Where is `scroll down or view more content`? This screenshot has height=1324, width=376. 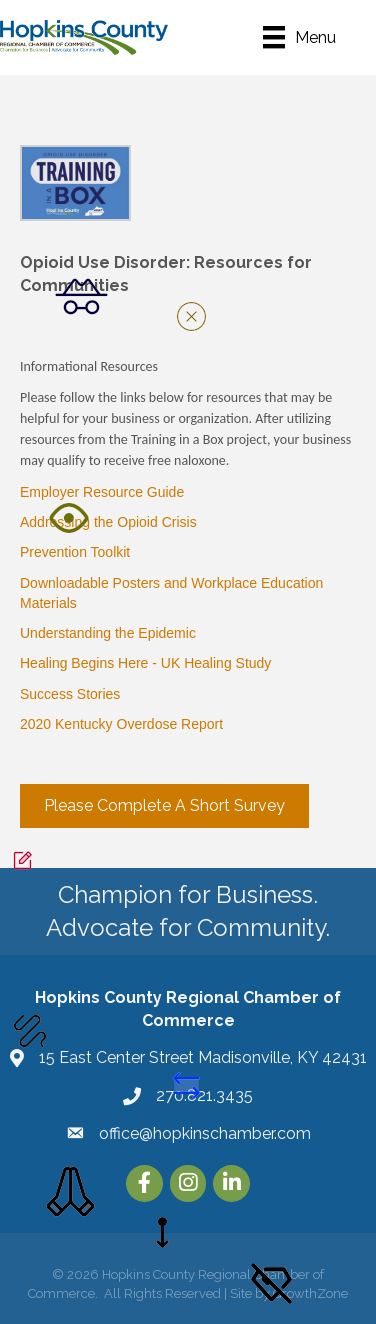
scroll down or view more content is located at coordinates (162, 1232).